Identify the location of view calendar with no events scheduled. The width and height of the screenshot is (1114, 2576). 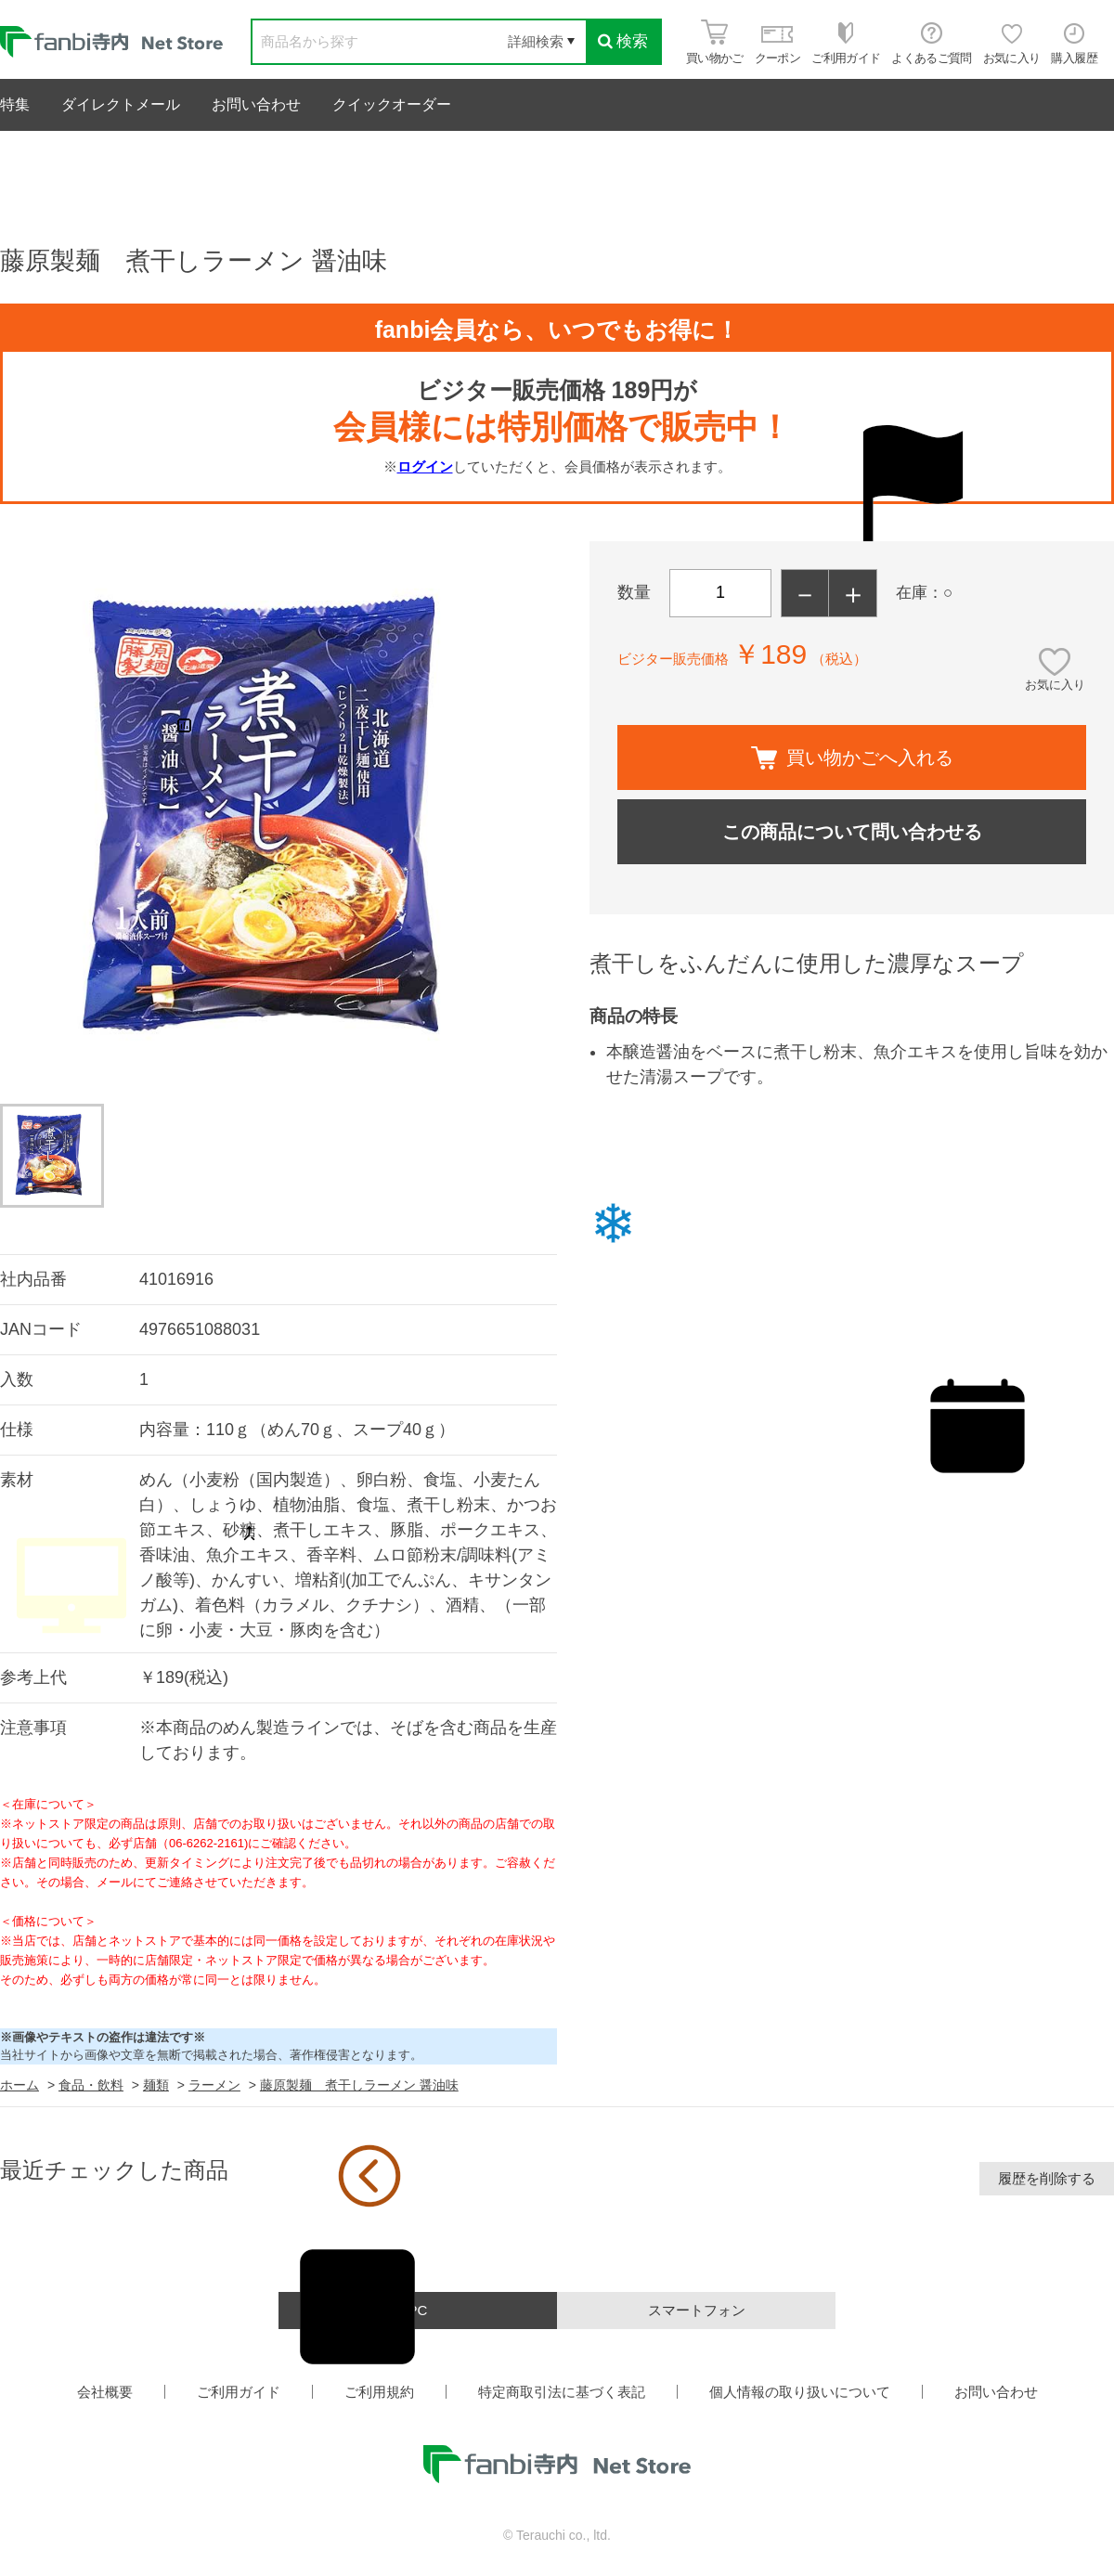
(978, 1426).